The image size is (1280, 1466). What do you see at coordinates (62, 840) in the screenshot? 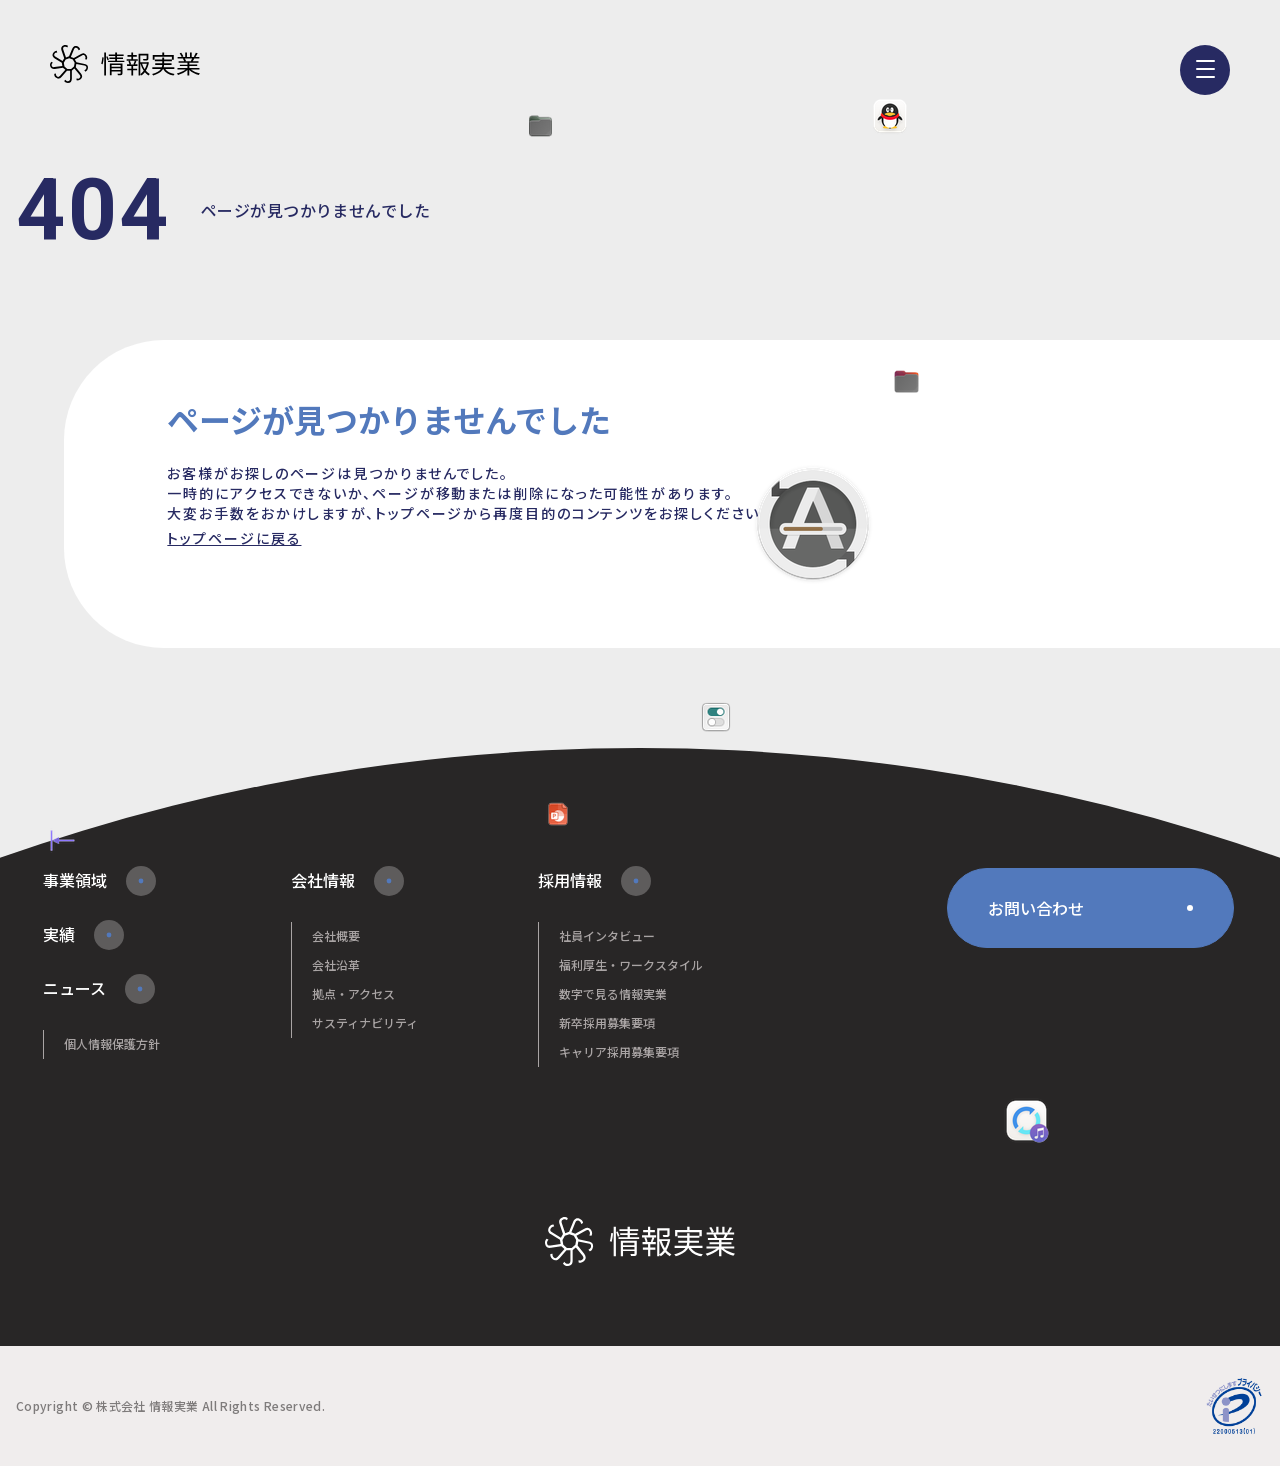
I see `go to the first item in a list or sequence` at bounding box center [62, 840].